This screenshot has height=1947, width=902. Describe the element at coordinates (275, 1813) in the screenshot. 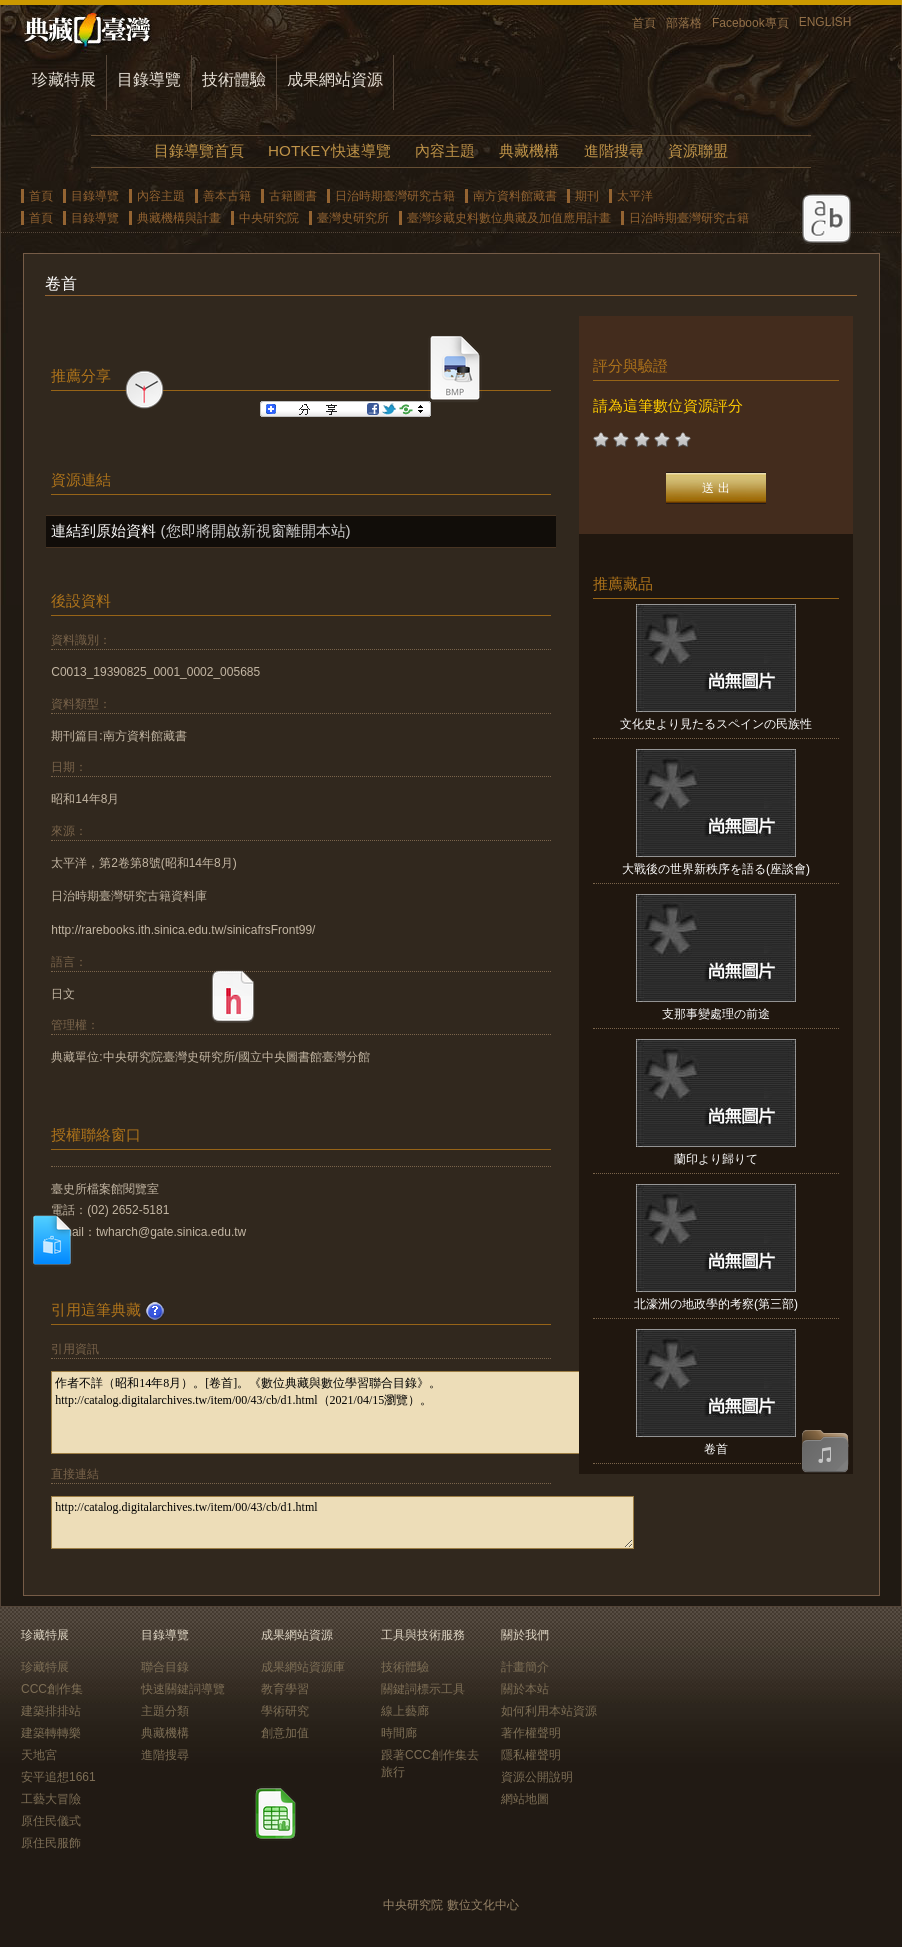

I see `open an opendocument spreadsheet file` at that location.